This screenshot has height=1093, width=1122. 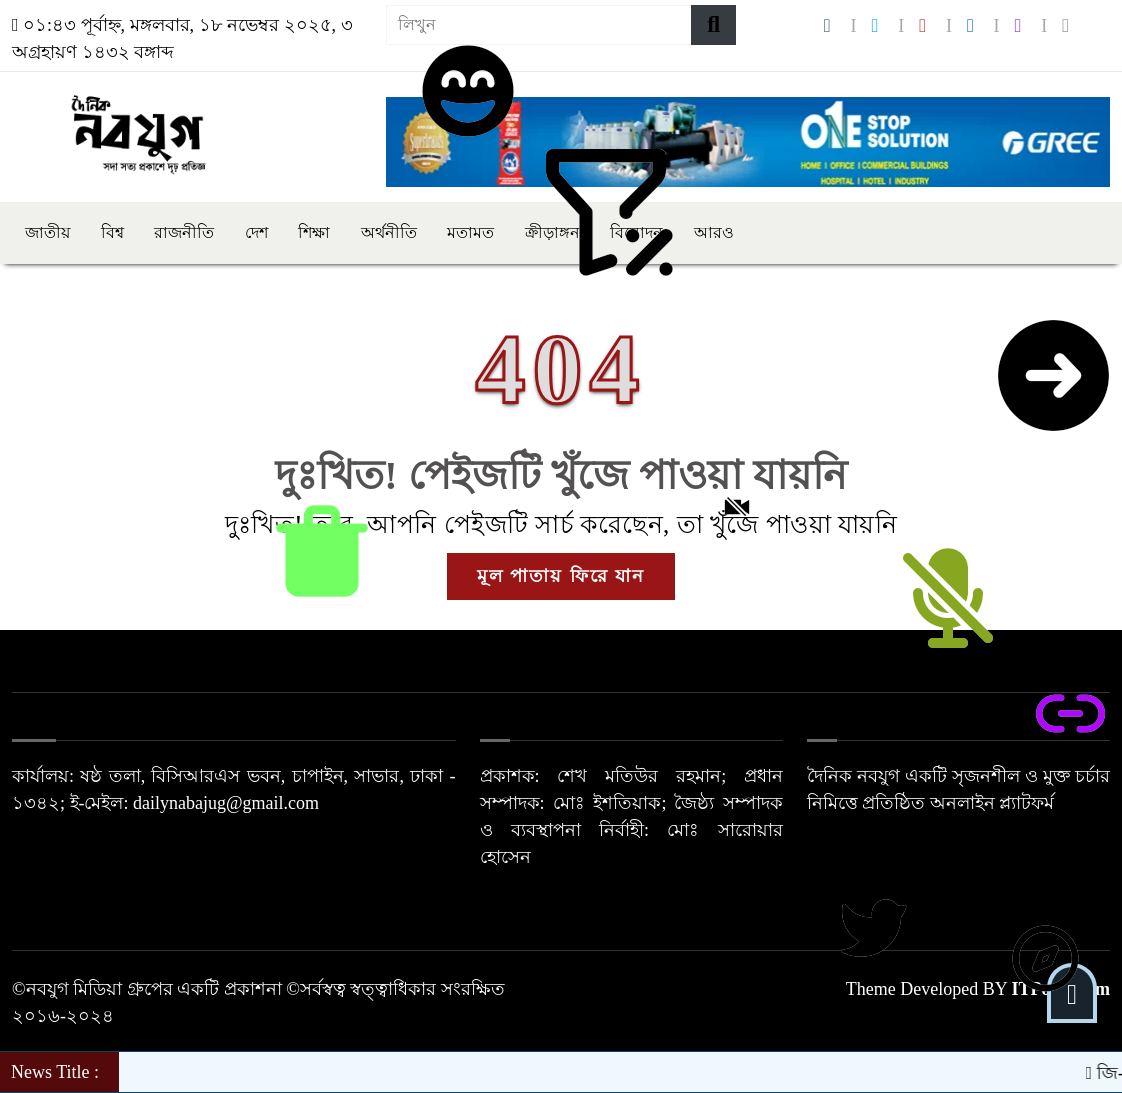 What do you see at coordinates (468, 91) in the screenshot?
I see `add a happy reaction or emoji` at bounding box center [468, 91].